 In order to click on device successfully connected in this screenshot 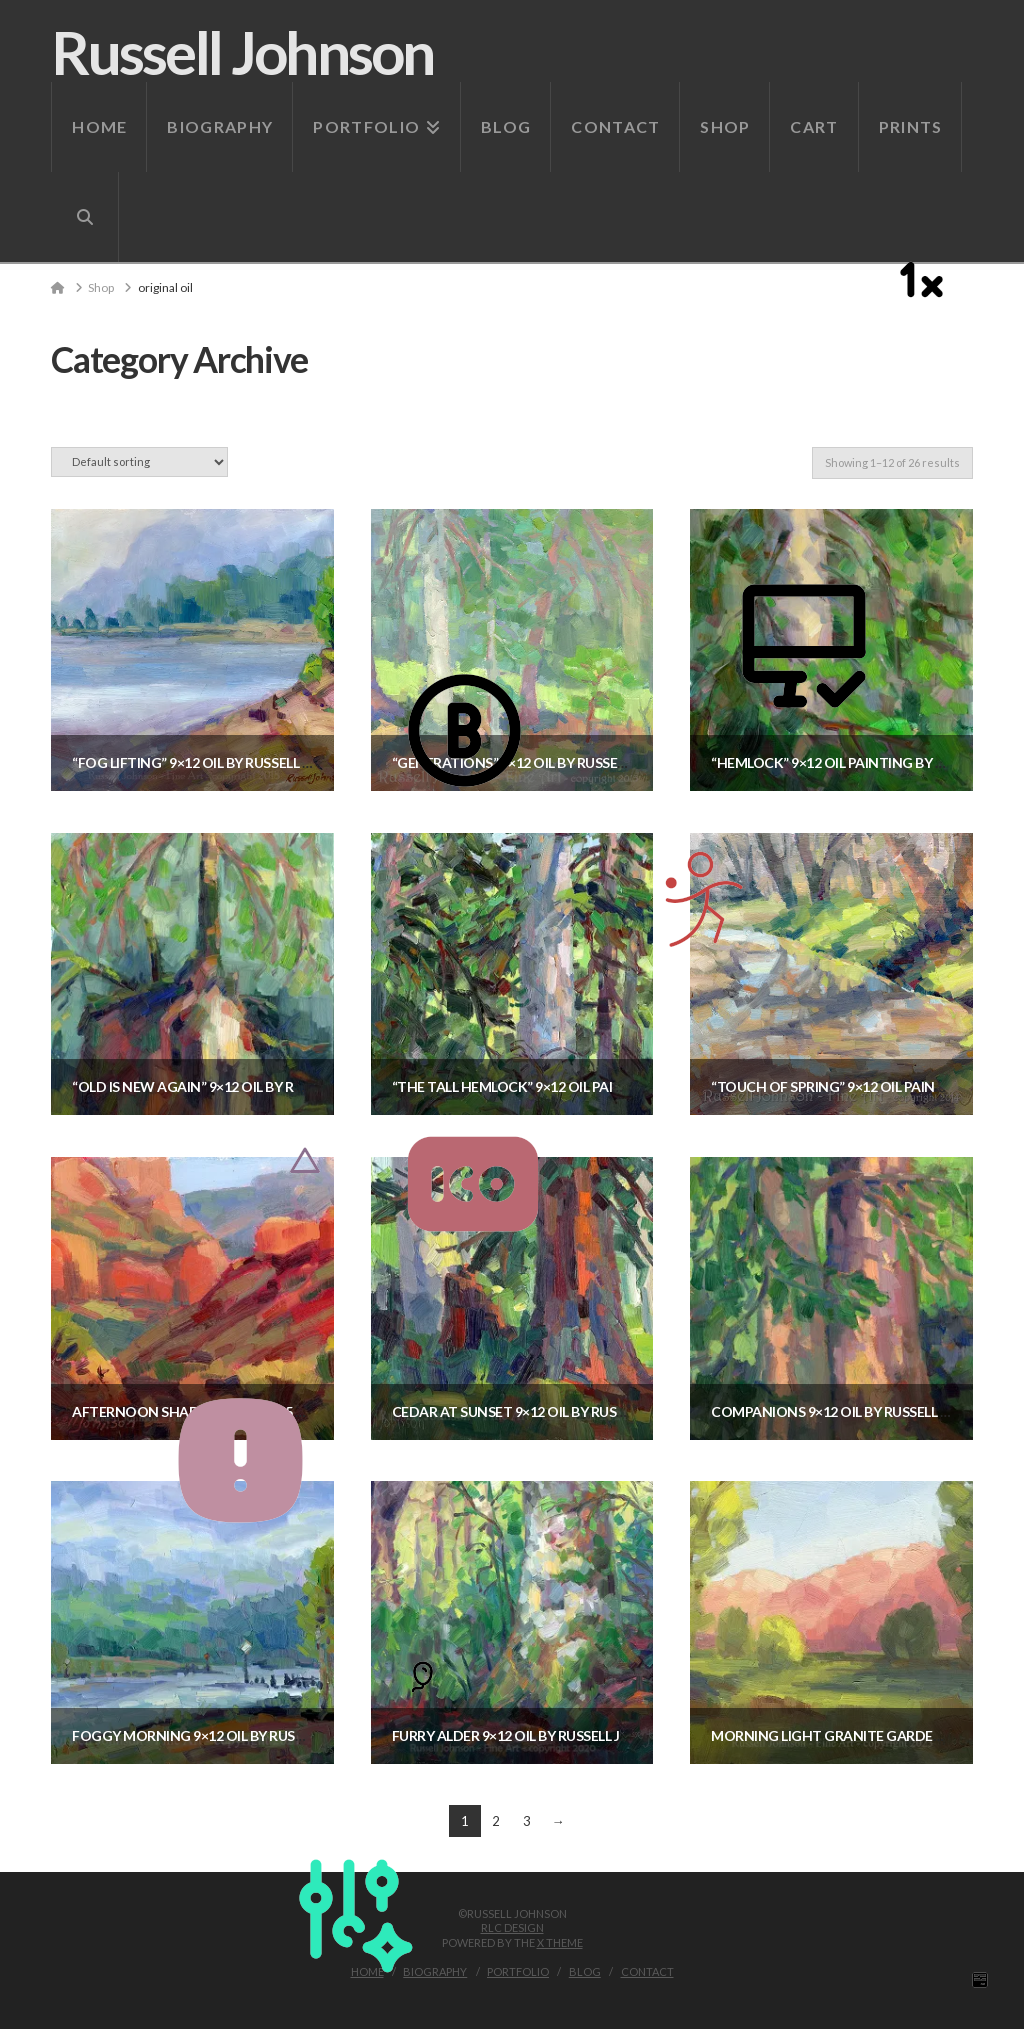, I will do `click(804, 646)`.